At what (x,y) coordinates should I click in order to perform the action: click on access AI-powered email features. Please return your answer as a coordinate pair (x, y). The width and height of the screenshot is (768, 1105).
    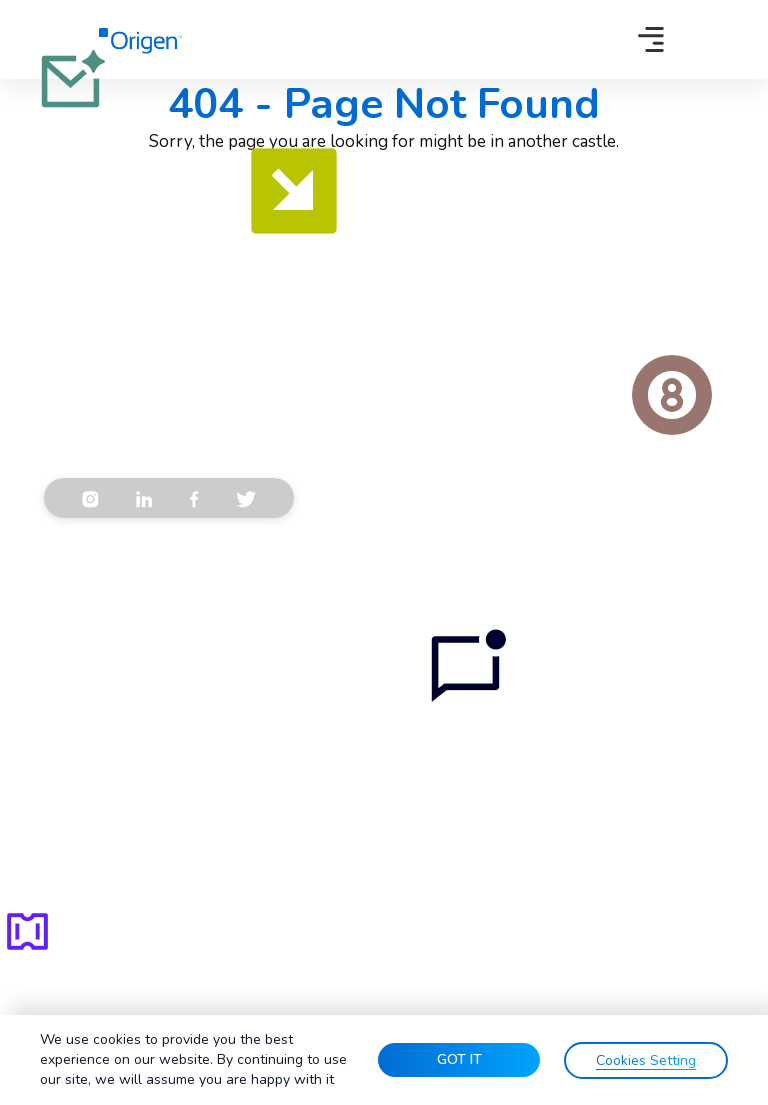
    Looking at the image, I should click on (70, 81).